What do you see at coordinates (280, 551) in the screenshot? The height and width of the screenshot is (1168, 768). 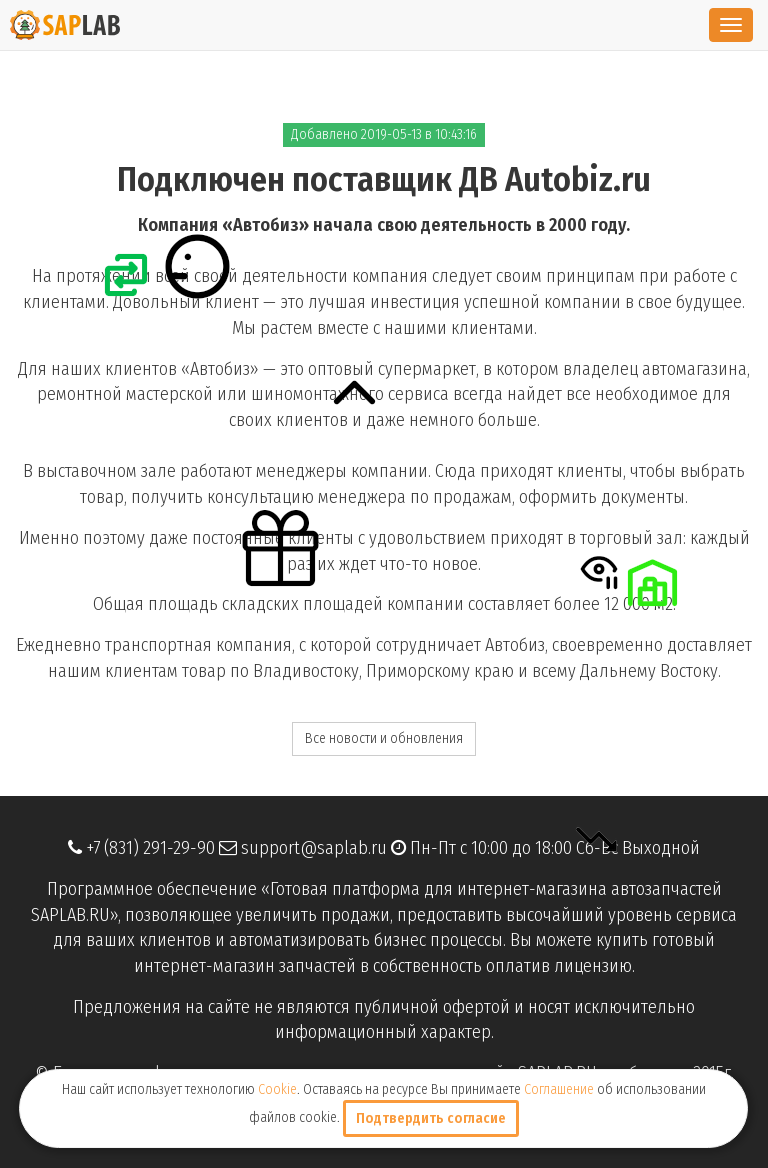 I see `access gifts or rewards` at bounding box center [280, 551].